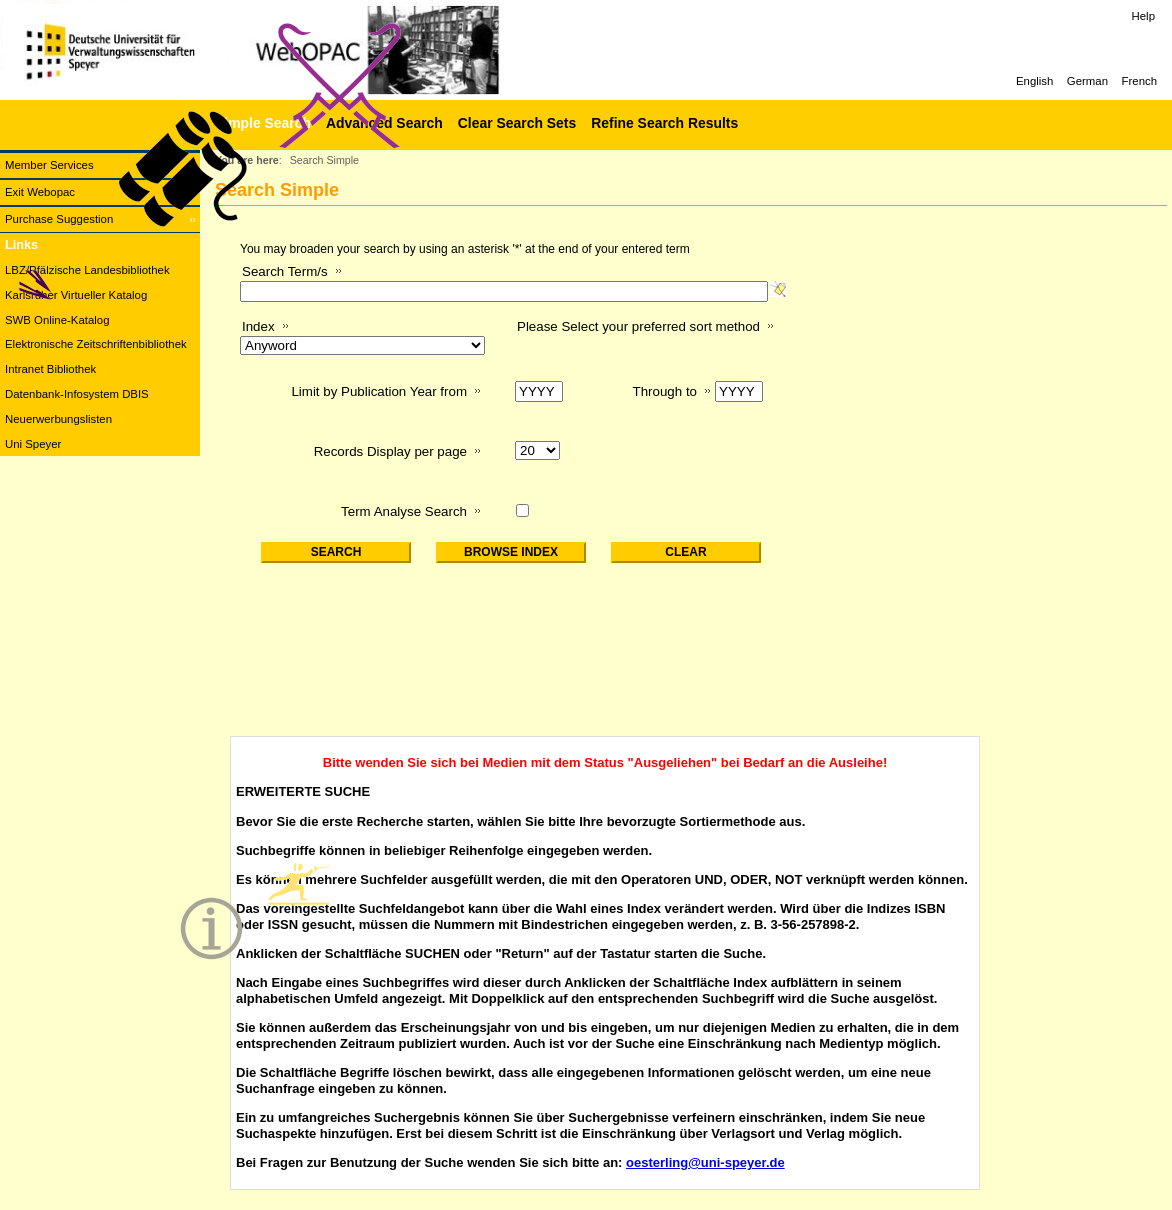 This screenshot has width=1172, height=1210. I want to click on view more information or details, so click(211, 928).